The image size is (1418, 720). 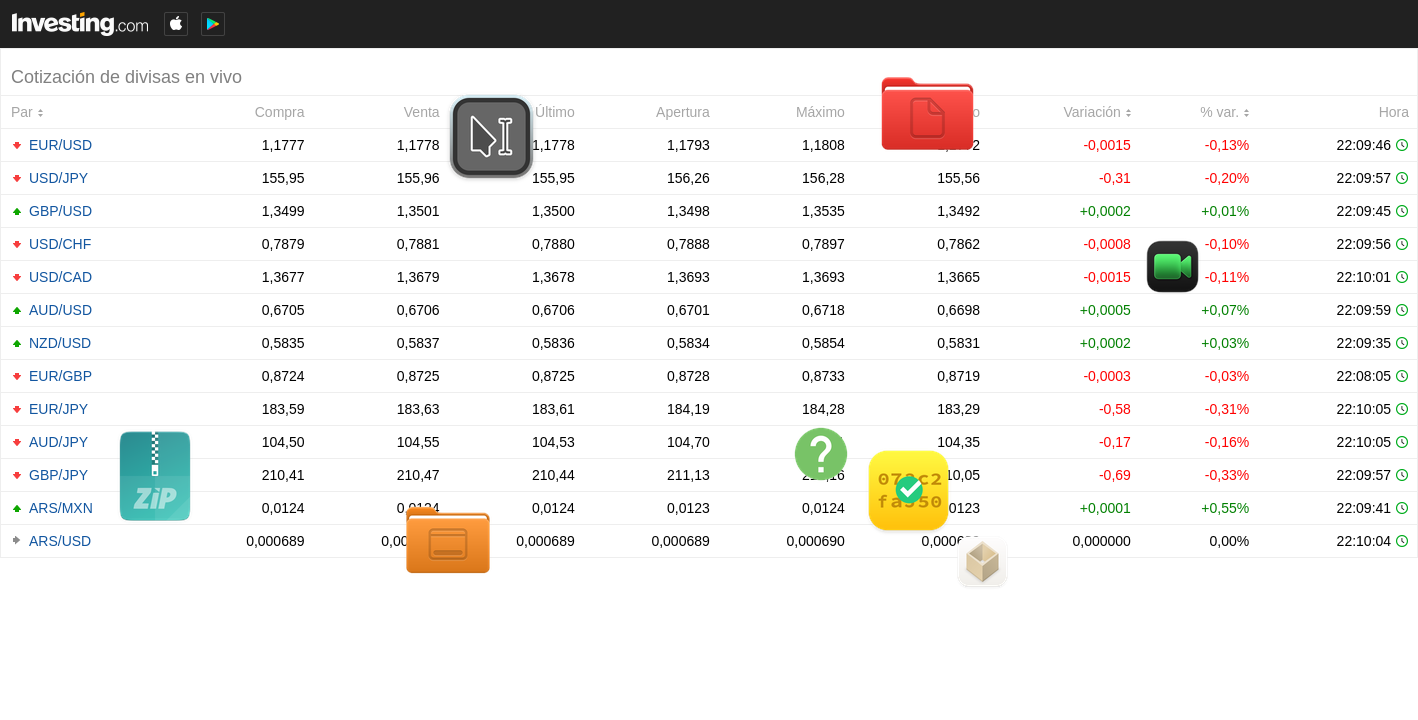 What do you see at coordinates (155, 476) in the screenshot?
I see `open or extract a compressed zip file` at bounding box center [155, 476].